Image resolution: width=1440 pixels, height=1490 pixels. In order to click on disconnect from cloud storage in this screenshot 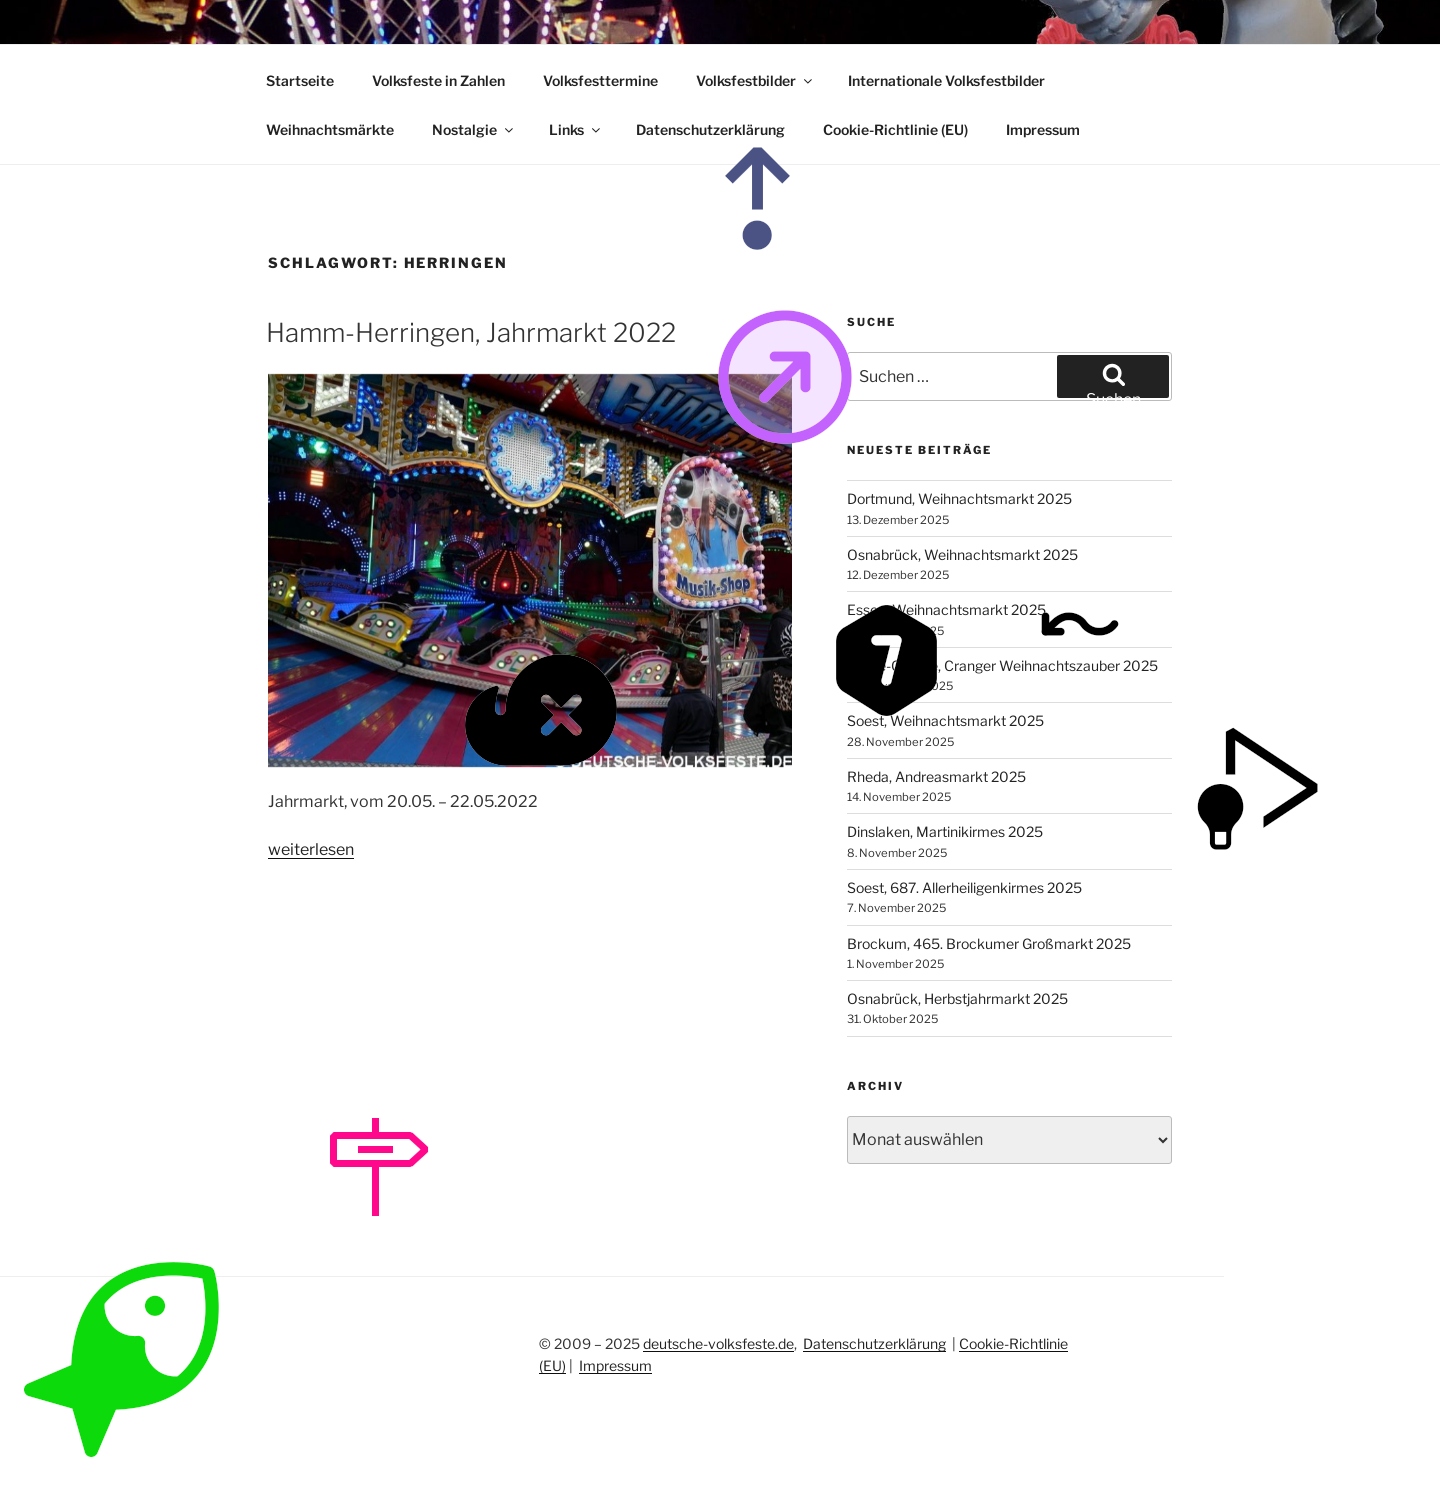, I will do `click(541, 710)`.